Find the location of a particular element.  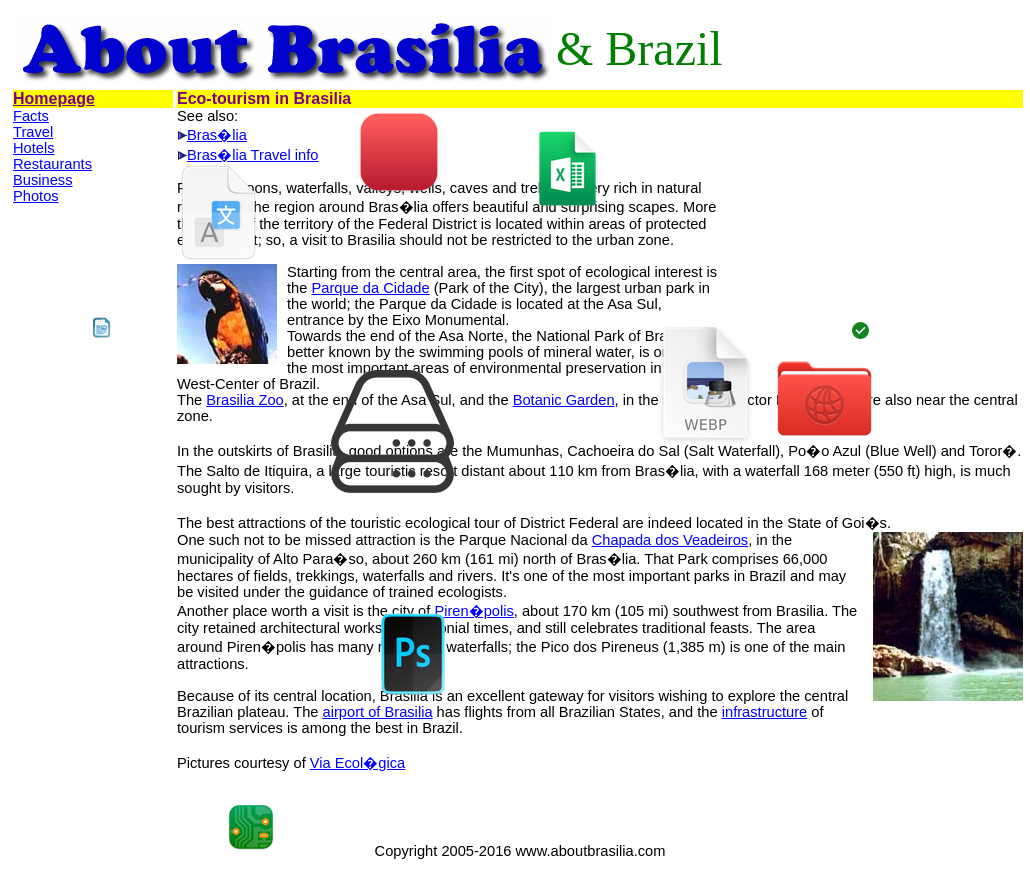

open a Microsoft Excel spreadsheet file is located at coordinates (567, 168).